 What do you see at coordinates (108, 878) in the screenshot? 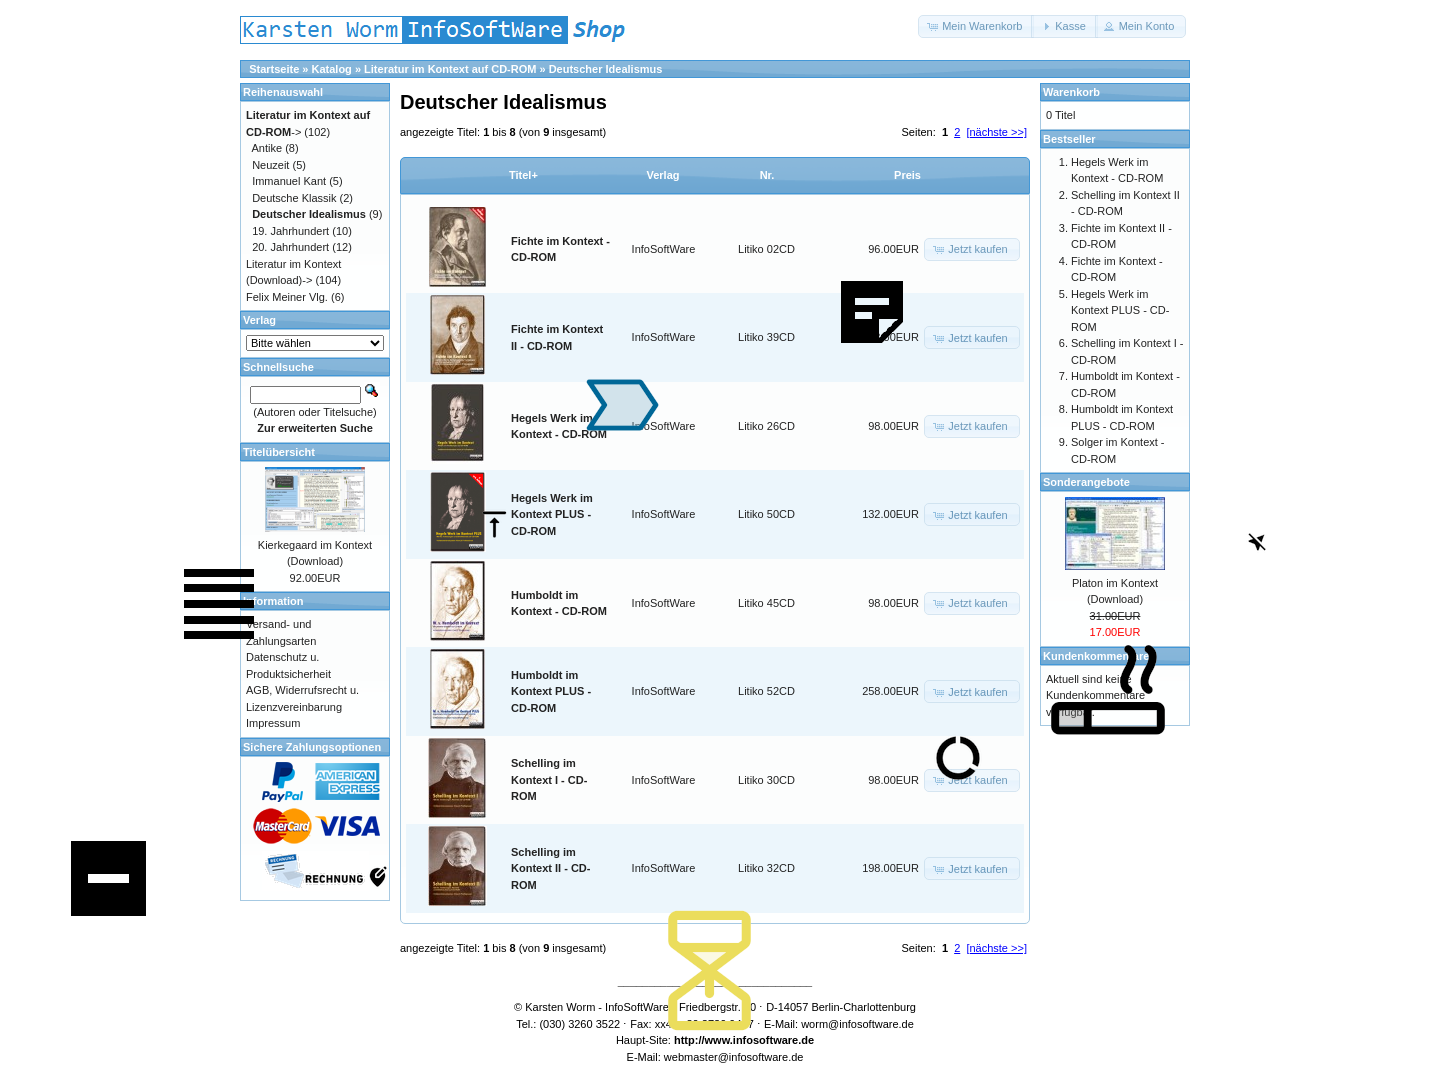
I see `indicates partial selection in a group of items` at bounding box center [108, 878].